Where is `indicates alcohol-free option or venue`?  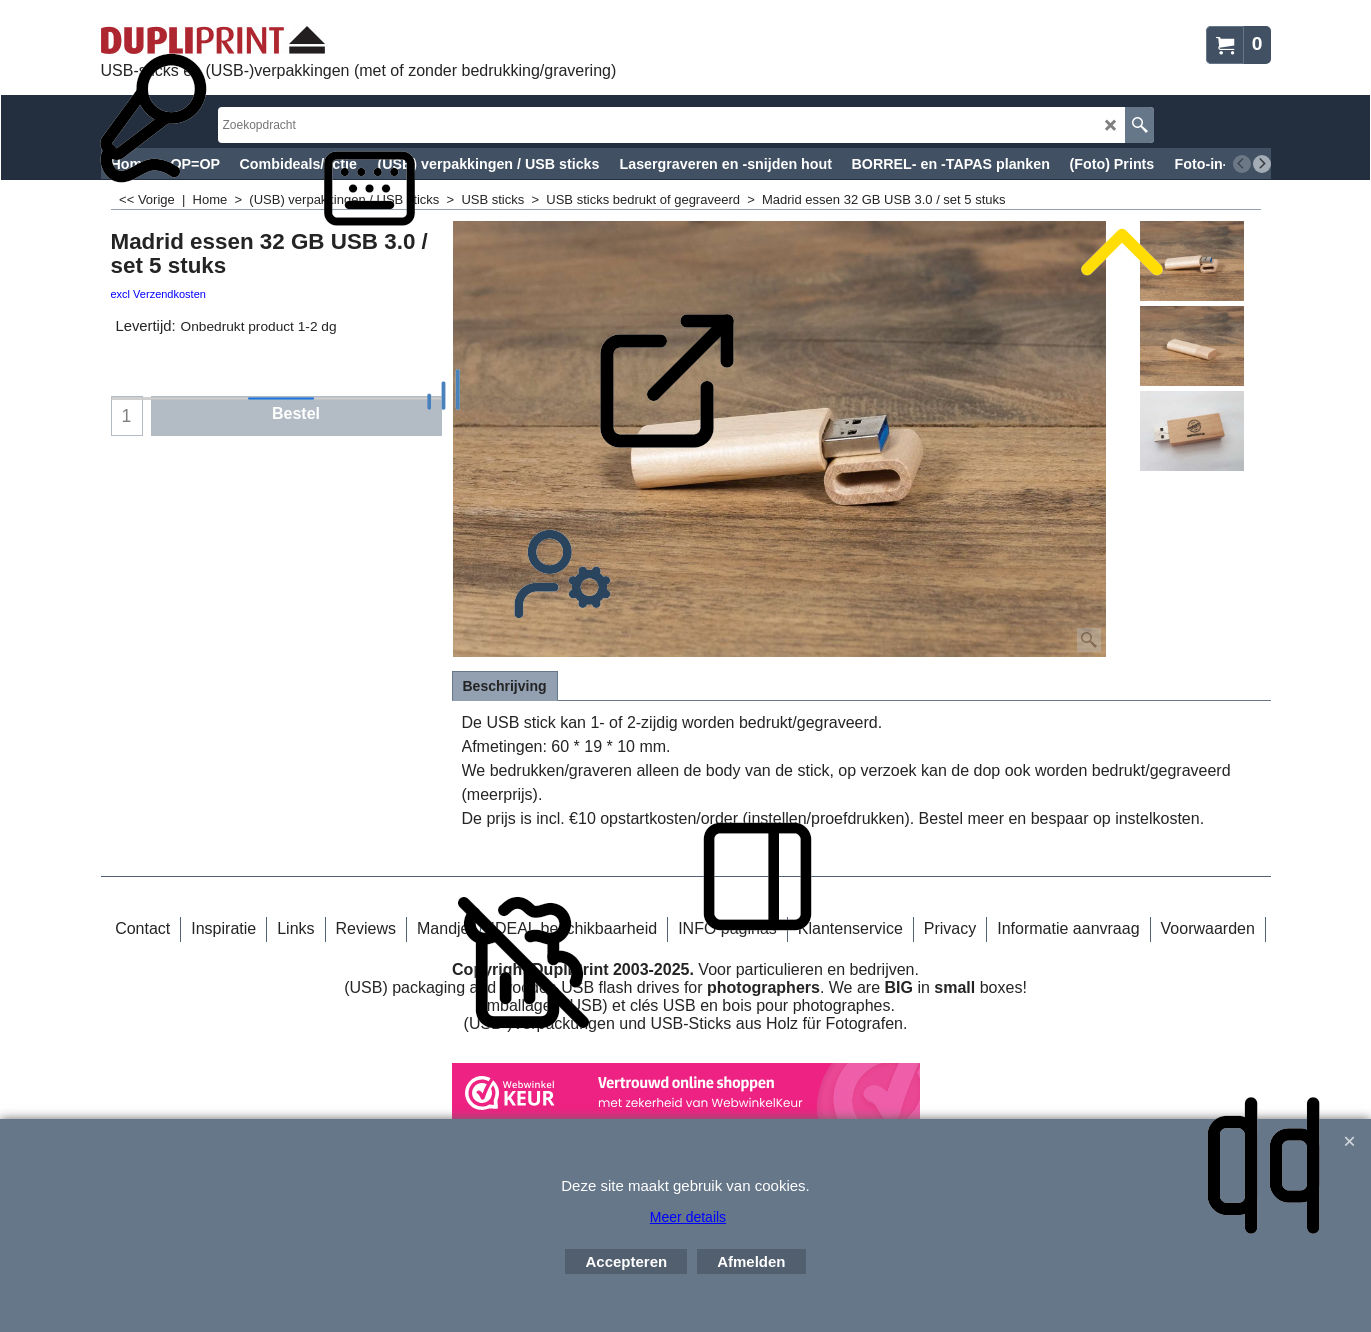
indicates alcohol-free option or venue is located at coordinates (523, 962).